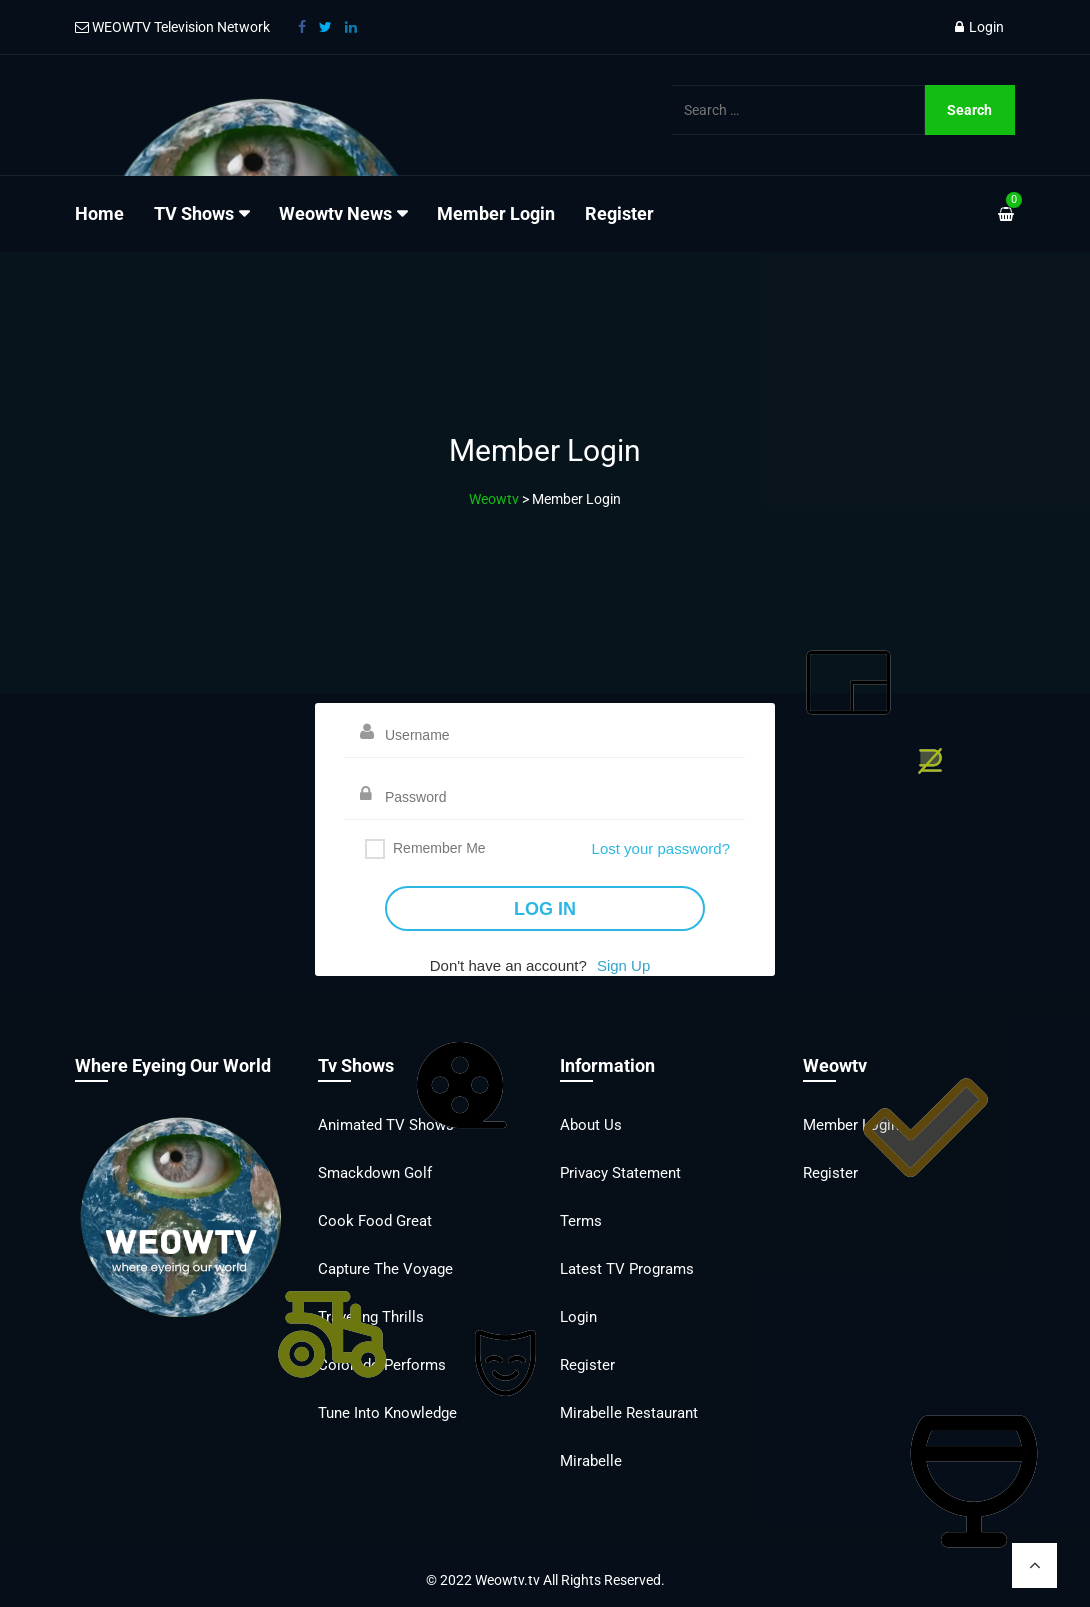 The height and width of the screenshot is (1607, 1090). What do you see at coordinates (330, 1332) in the screenshot?
I see `access farming or agricultural features` at bounding box center [330, 1332].